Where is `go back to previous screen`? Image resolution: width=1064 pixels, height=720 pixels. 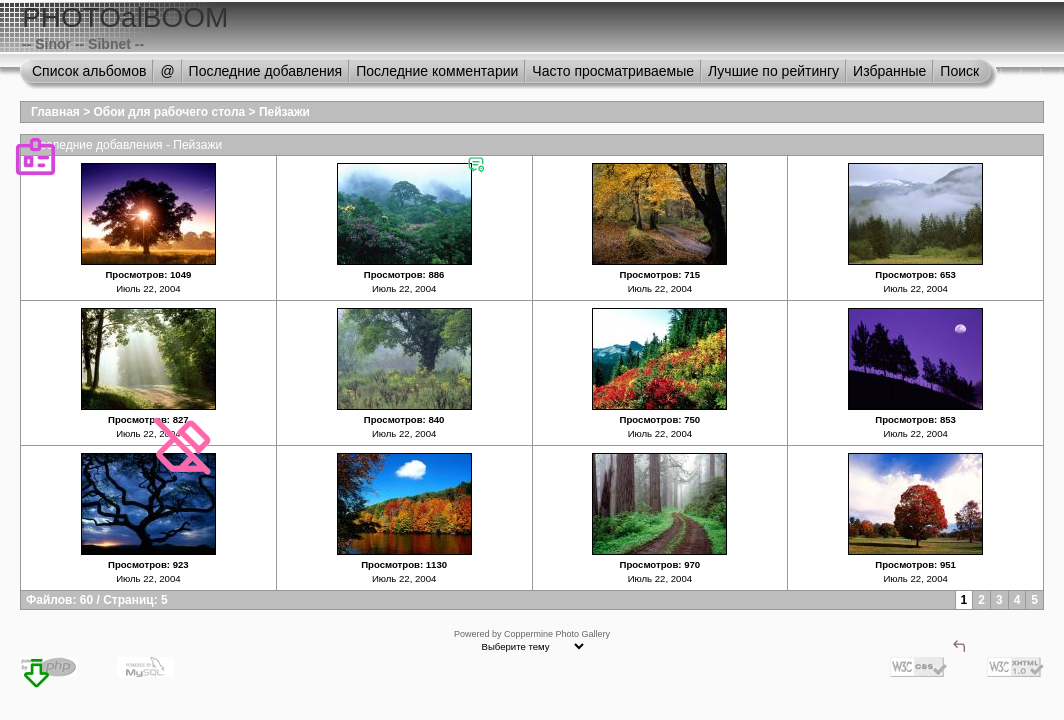 go back to previous screen is located at coordinates (959, 646).